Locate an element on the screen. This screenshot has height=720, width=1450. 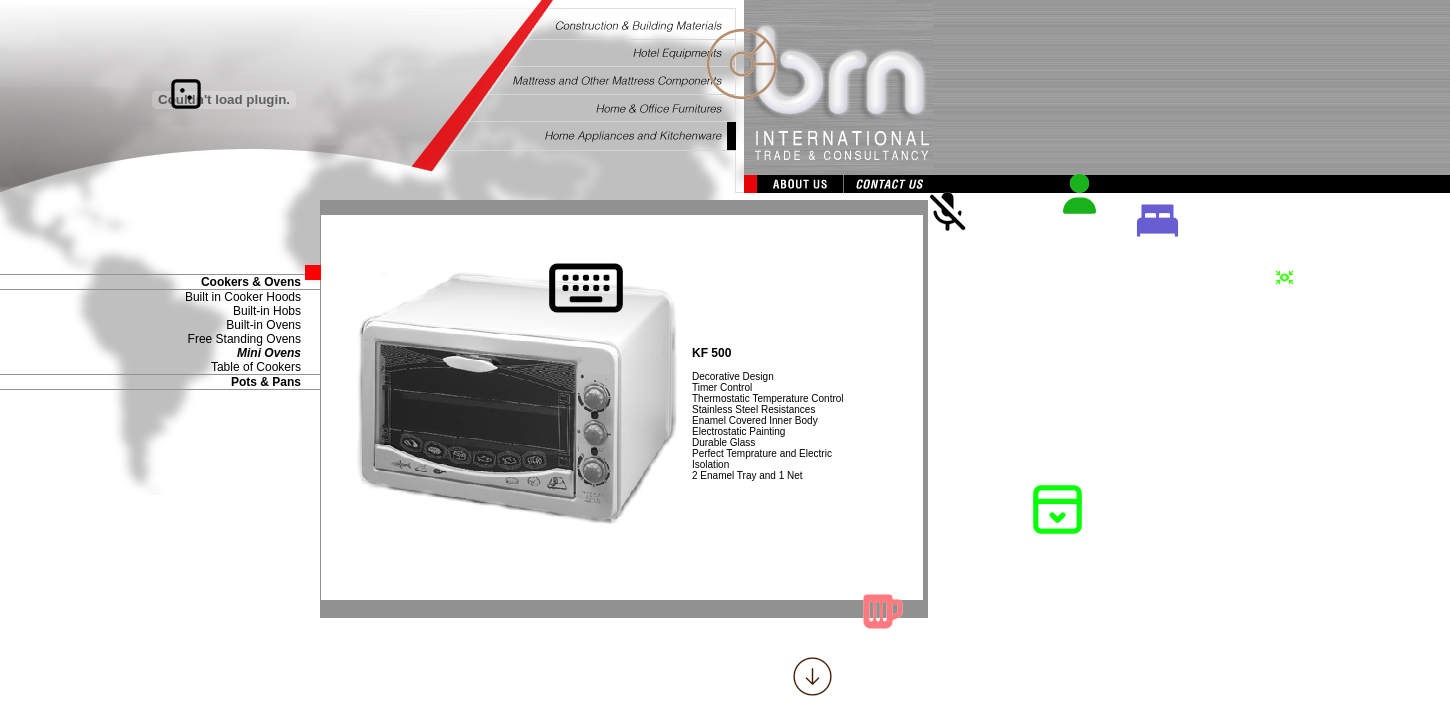
roll dice or generate random number is located at coordinates (186, 94).